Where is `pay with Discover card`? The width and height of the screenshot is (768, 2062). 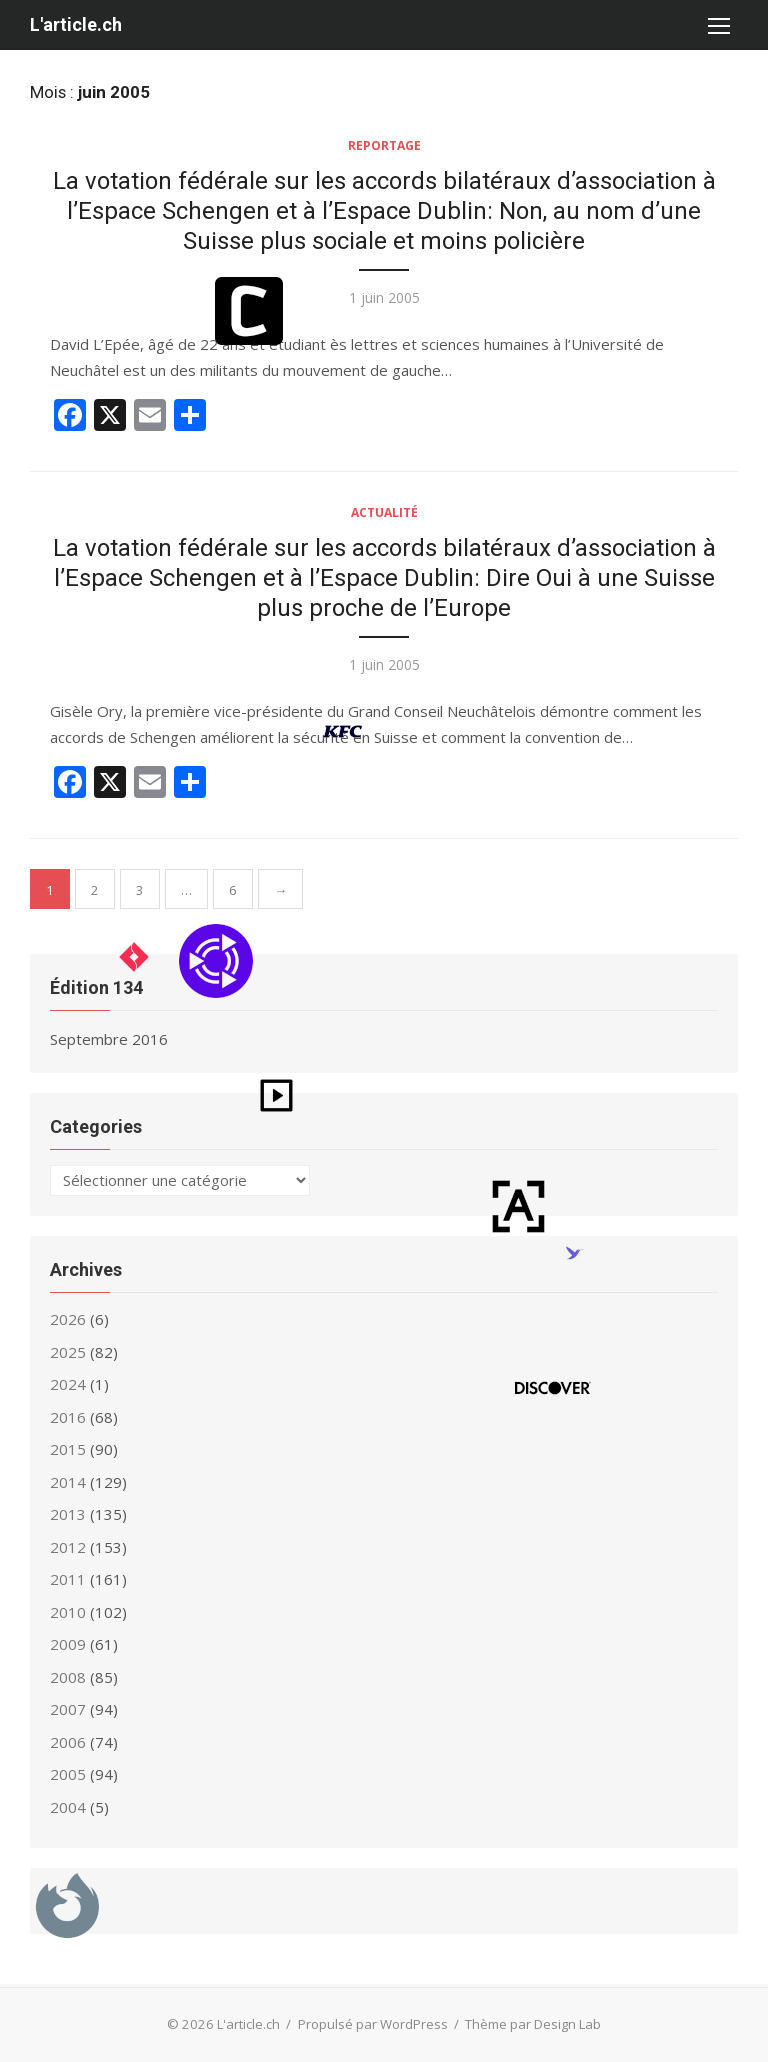
pay with Discover card is located at coordinates (553, 1388).